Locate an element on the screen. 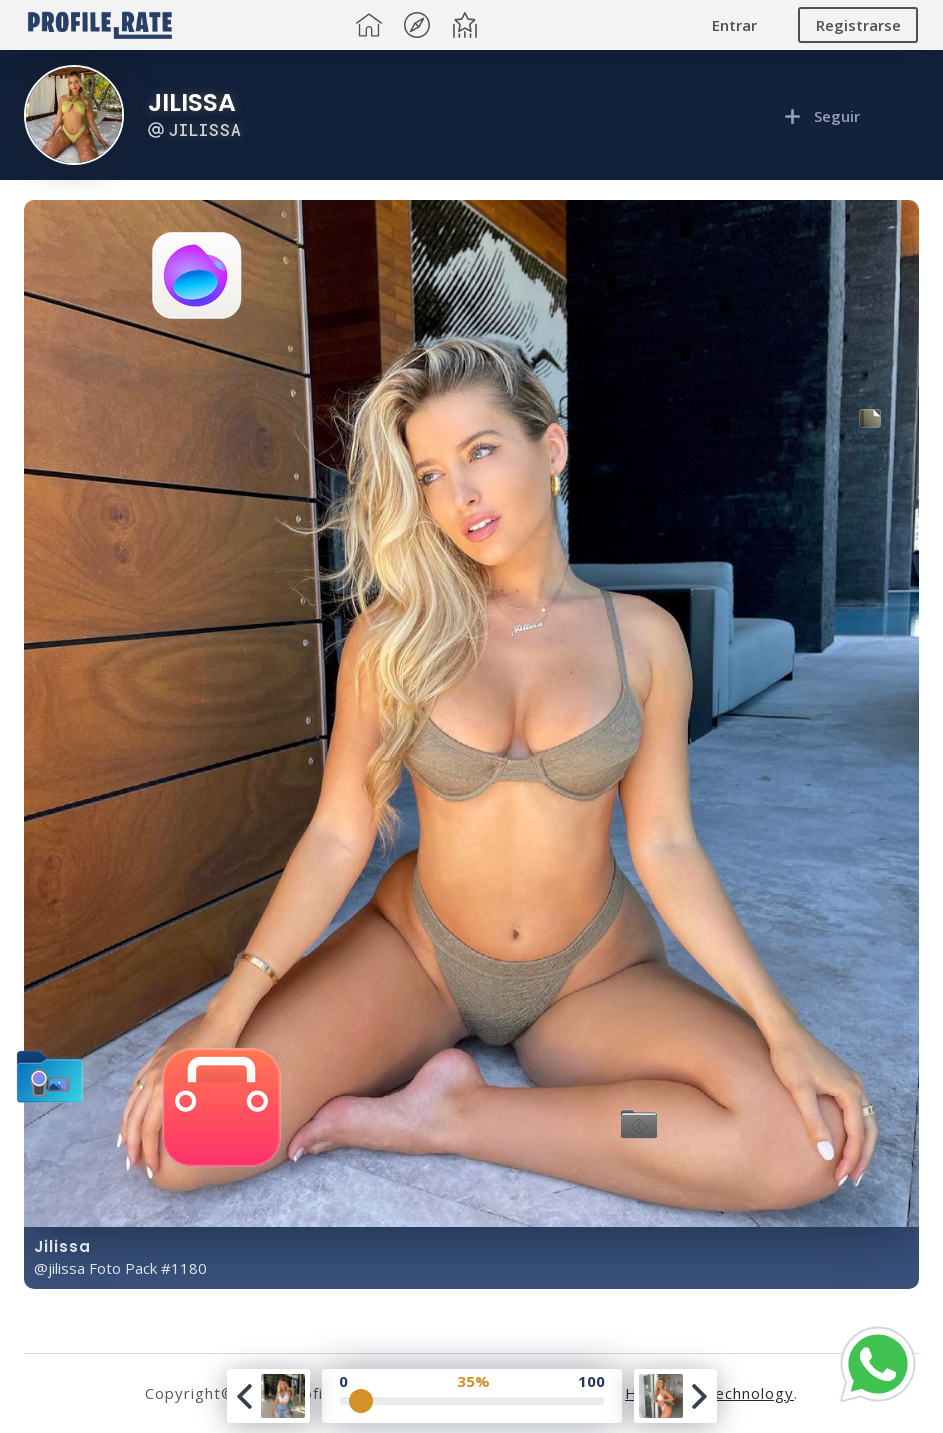  change desktop wallpaper settings is located at coordinates (870, 418).